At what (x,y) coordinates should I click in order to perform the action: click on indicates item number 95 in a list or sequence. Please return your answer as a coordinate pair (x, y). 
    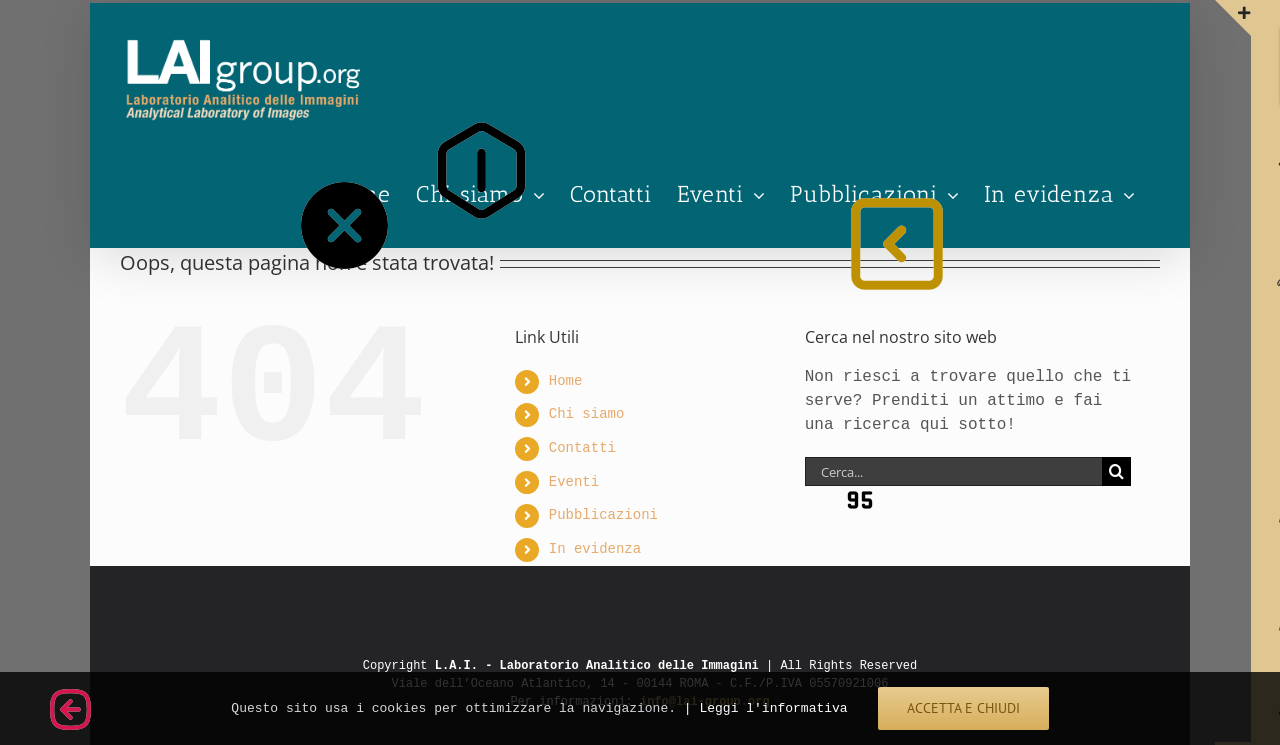
    Looking at the image, I should click on (860, 500).